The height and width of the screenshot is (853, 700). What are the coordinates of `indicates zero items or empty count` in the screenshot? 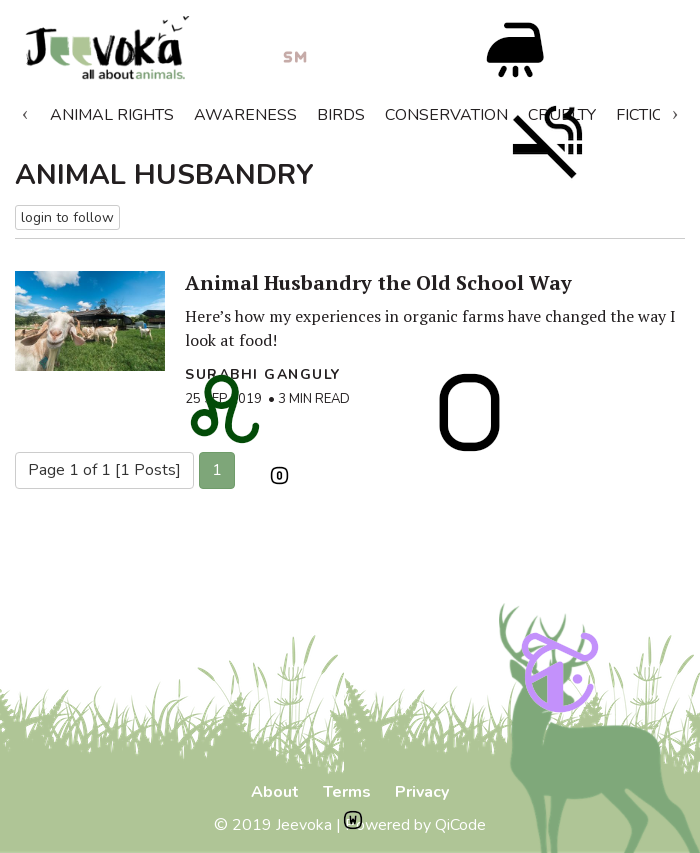 It's located at (279, 475).